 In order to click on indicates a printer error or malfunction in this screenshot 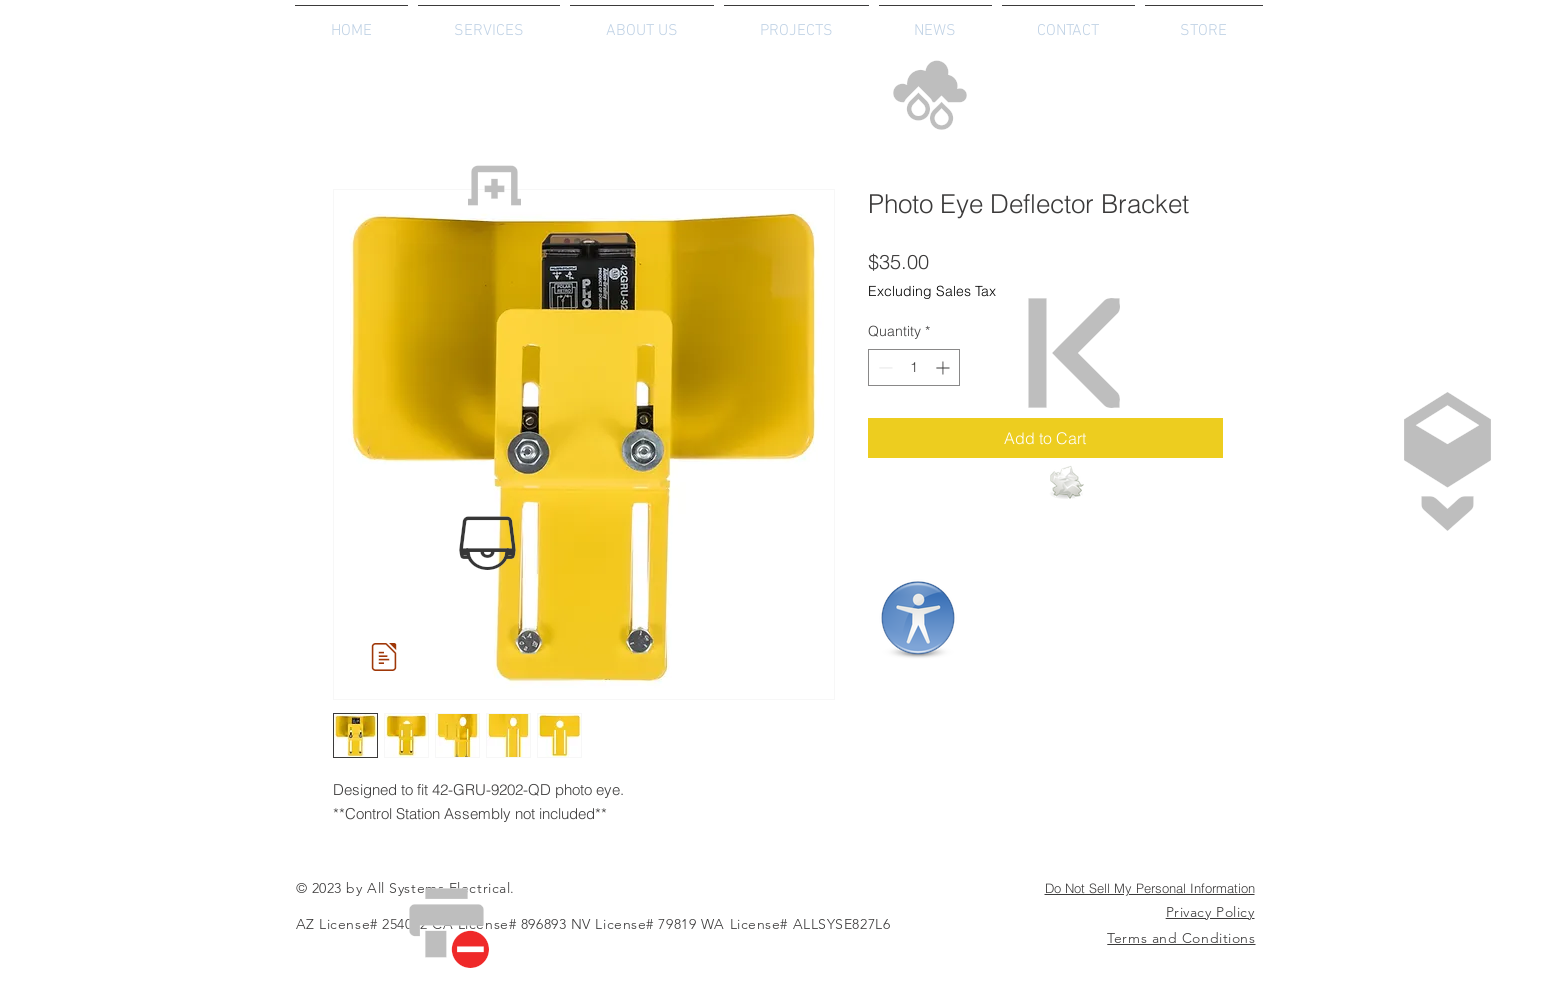, I will do `click(446, 925)`.